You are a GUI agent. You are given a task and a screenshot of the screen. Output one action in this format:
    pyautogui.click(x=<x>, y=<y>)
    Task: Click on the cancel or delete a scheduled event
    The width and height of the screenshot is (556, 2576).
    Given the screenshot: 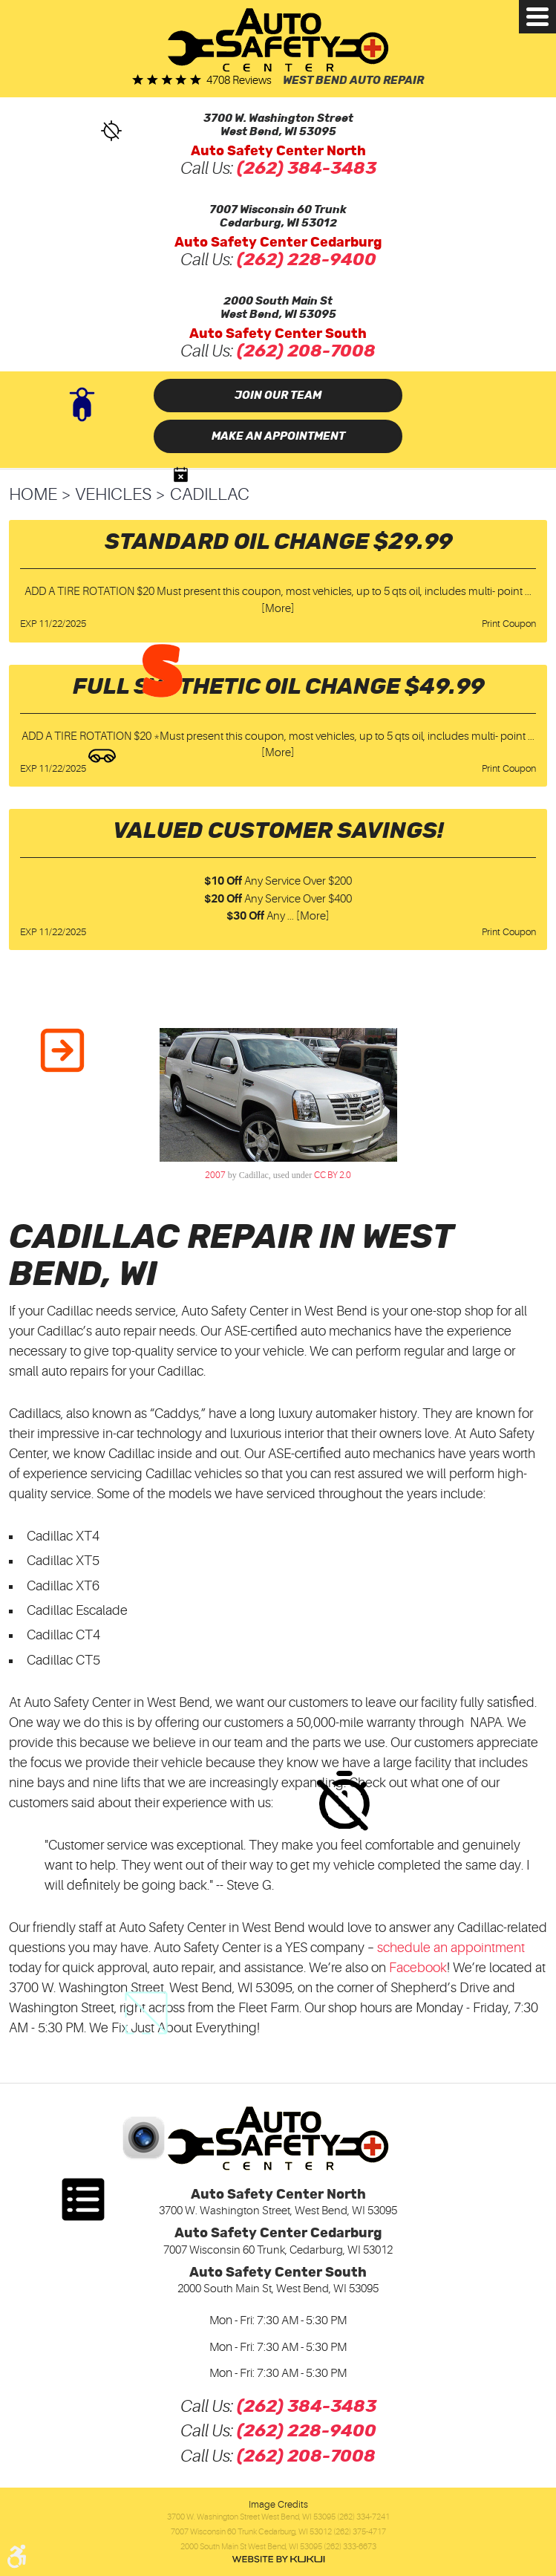 What is the action you would take?
    pyautogui.click(x=180, y=475)
    